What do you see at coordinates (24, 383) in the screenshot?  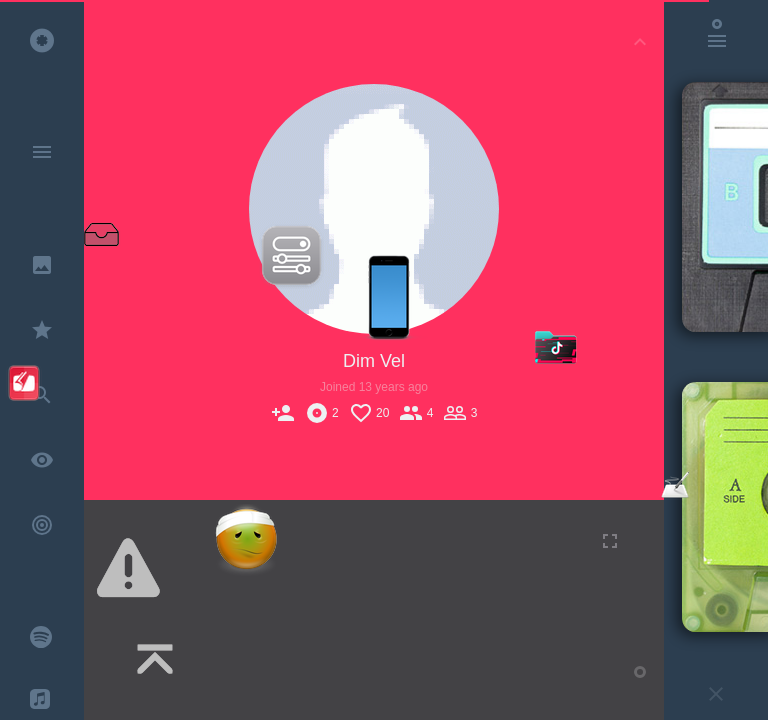 I see `open an eps vector file` at bounding box center [24, 383].